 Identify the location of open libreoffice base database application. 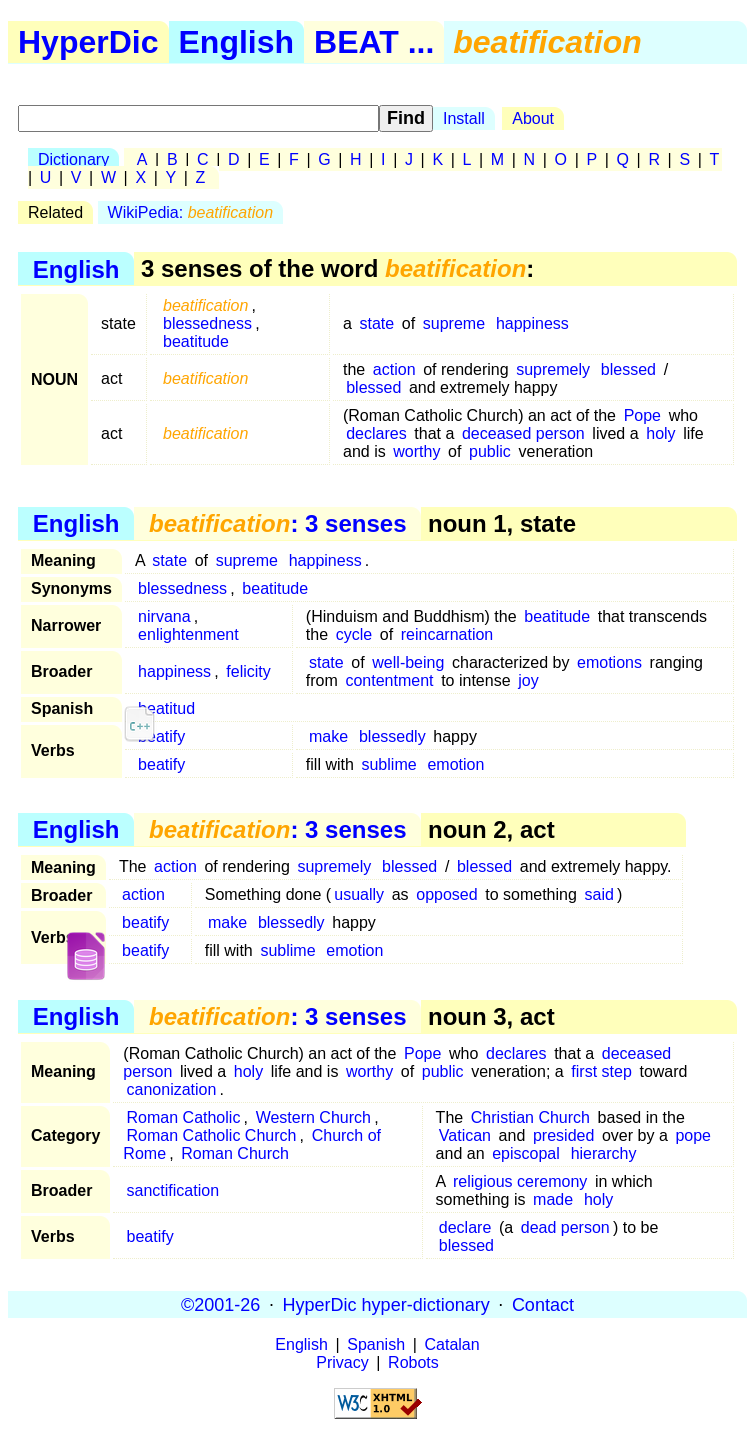
(86, 956).